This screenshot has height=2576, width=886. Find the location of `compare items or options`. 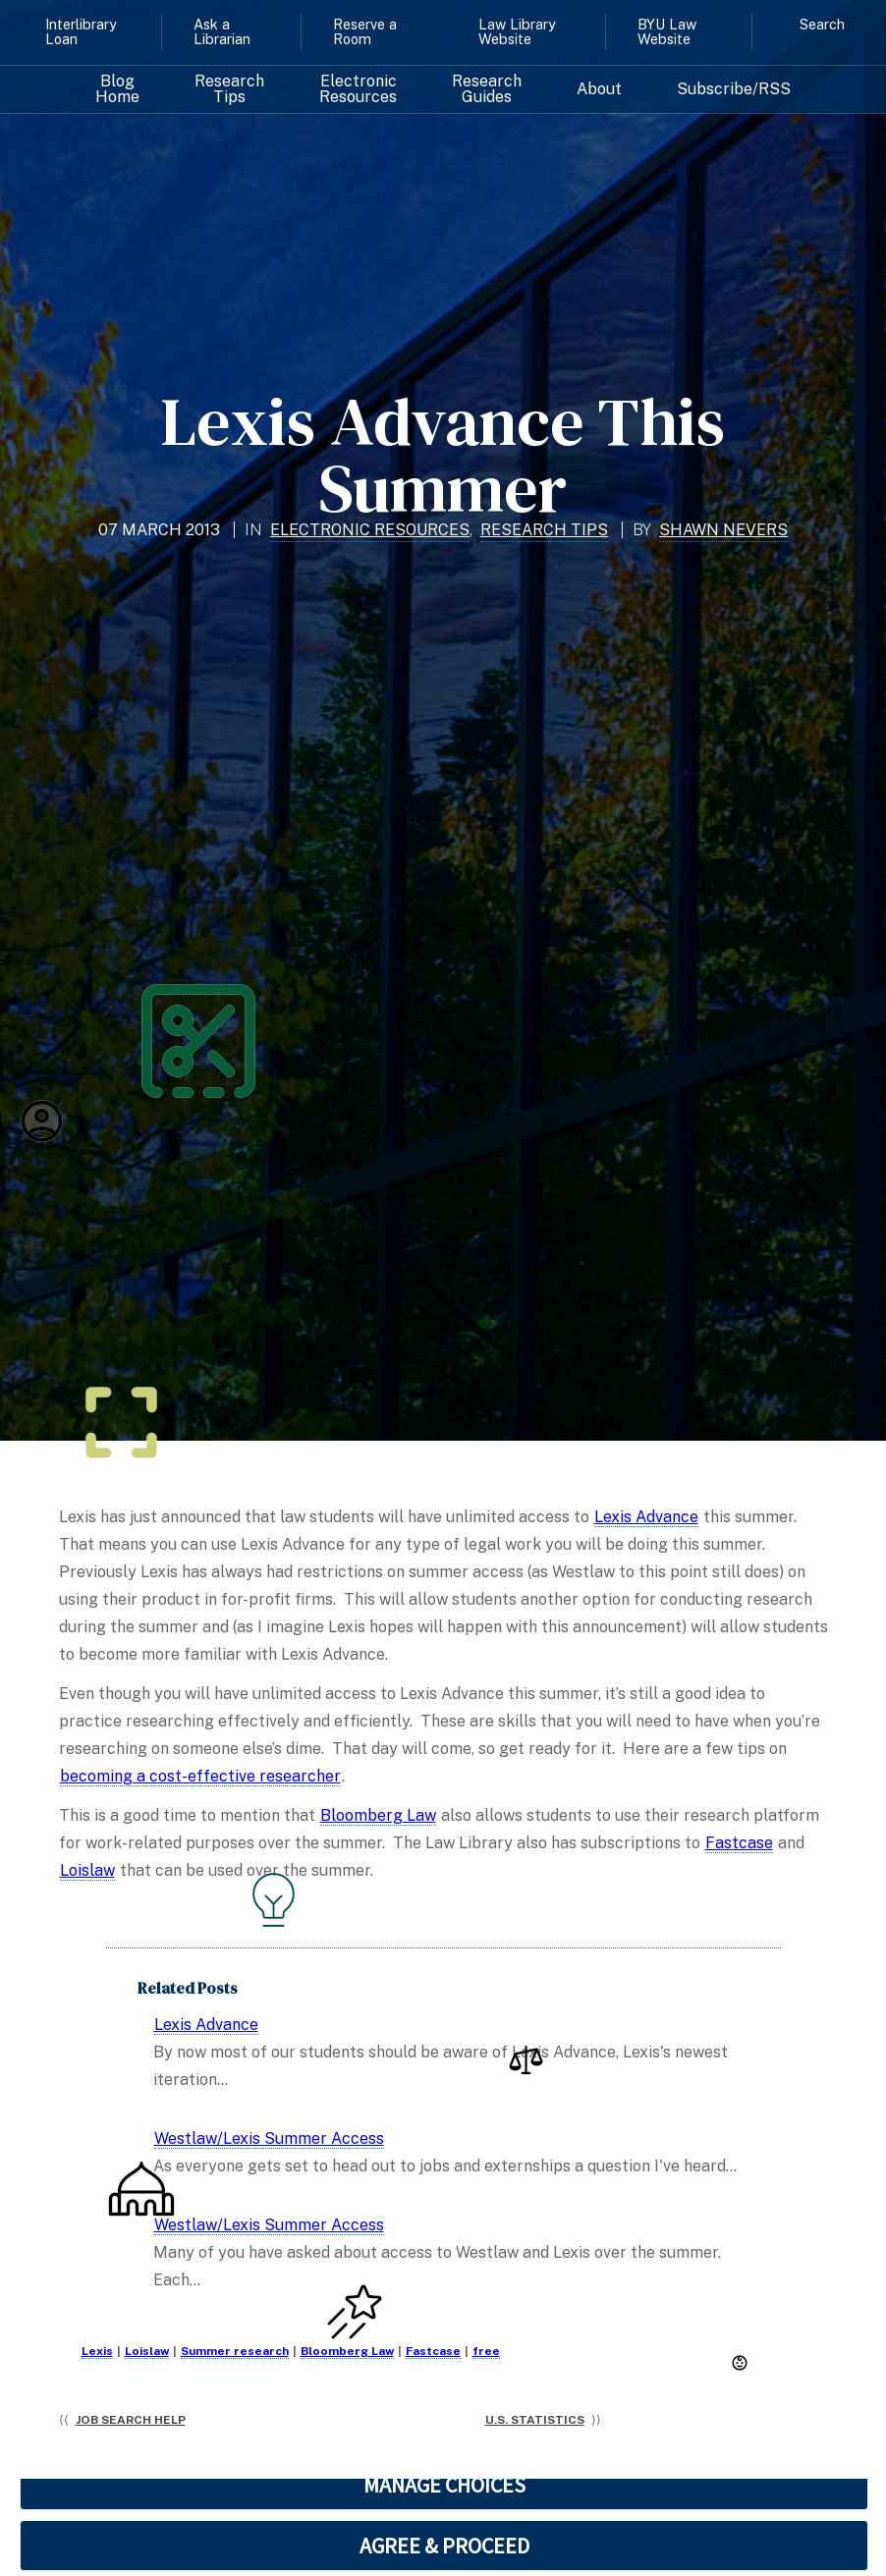

compare items or options is located at coordinates (526, 2059).